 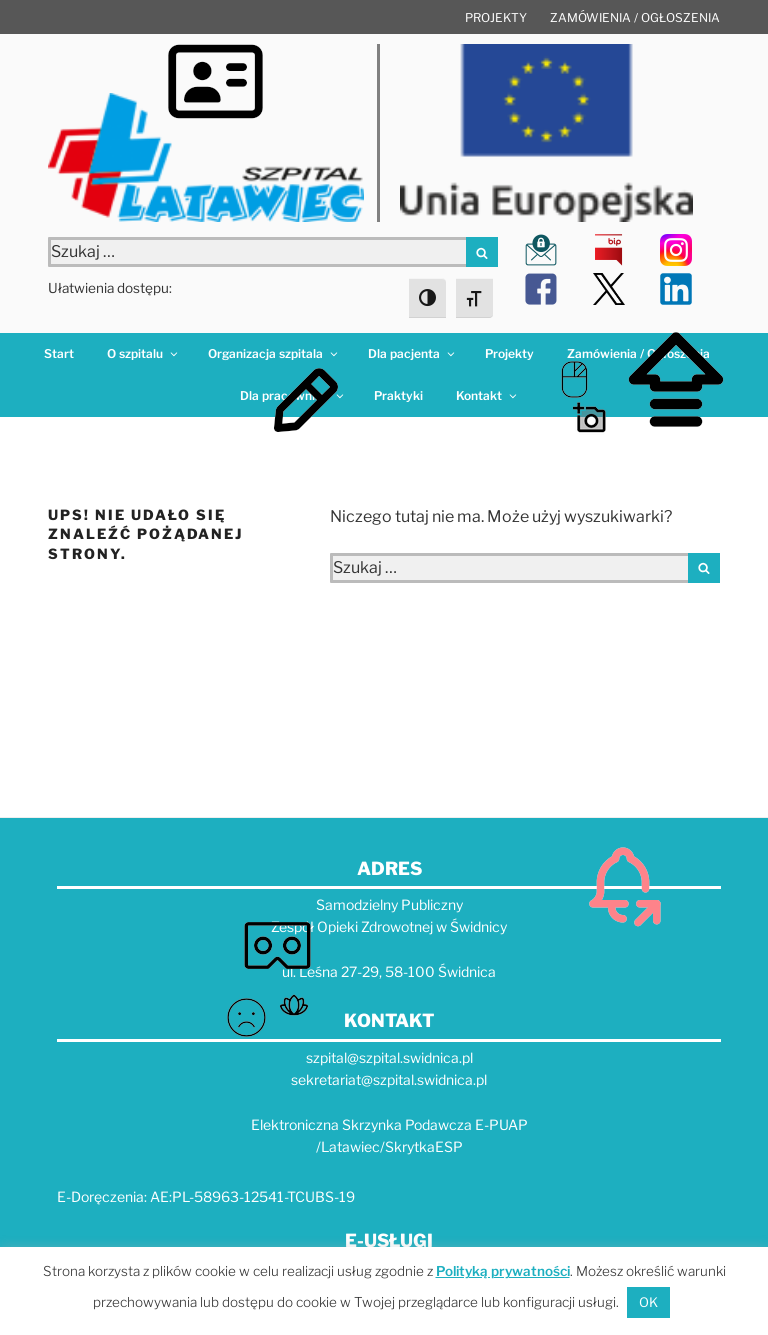 I want to click on right-click action indicator, so click(x=574, y=379).